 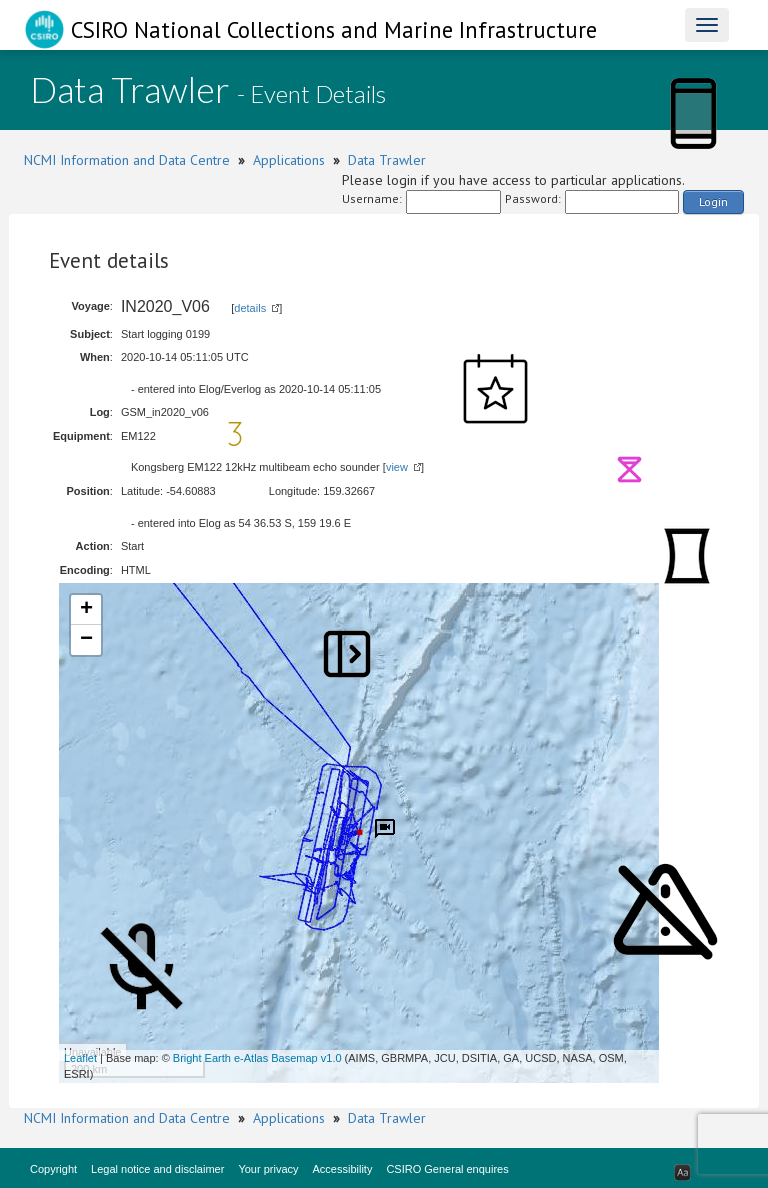 I want to click on switch to mobile view, so click(x=693, y=113).